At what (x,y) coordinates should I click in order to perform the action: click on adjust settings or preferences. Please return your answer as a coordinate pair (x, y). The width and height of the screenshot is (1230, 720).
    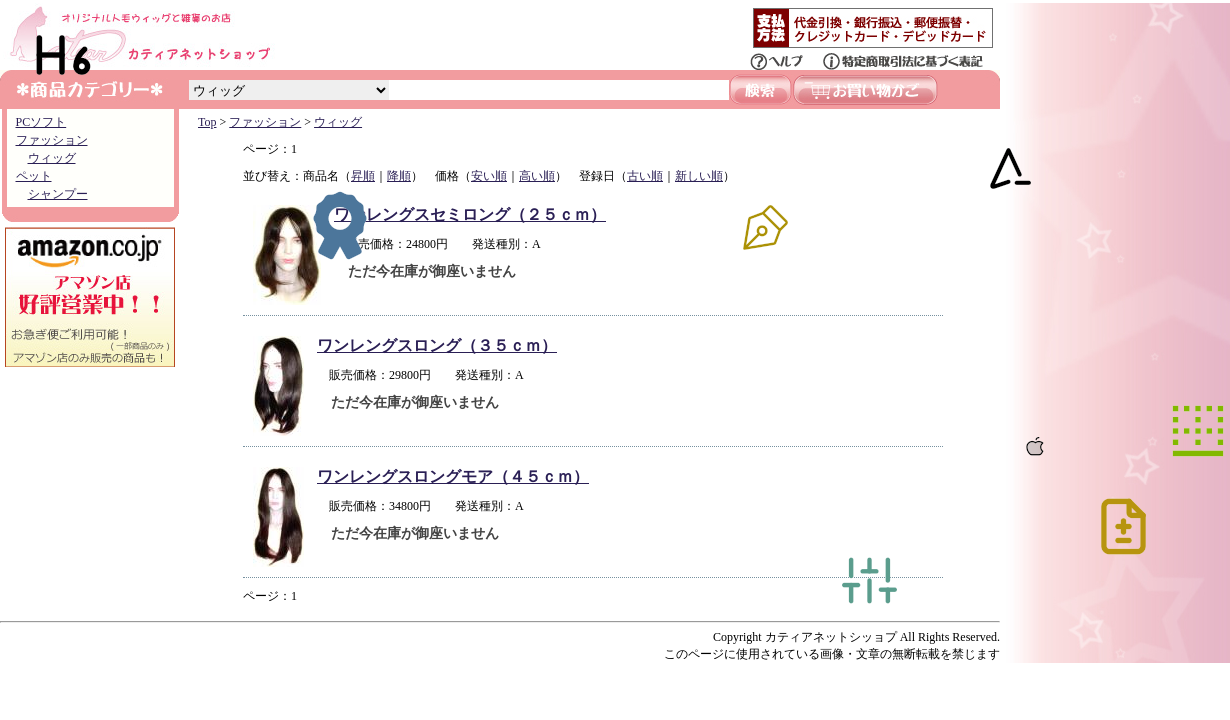
    Looking at the image, I should click on (869, 580).